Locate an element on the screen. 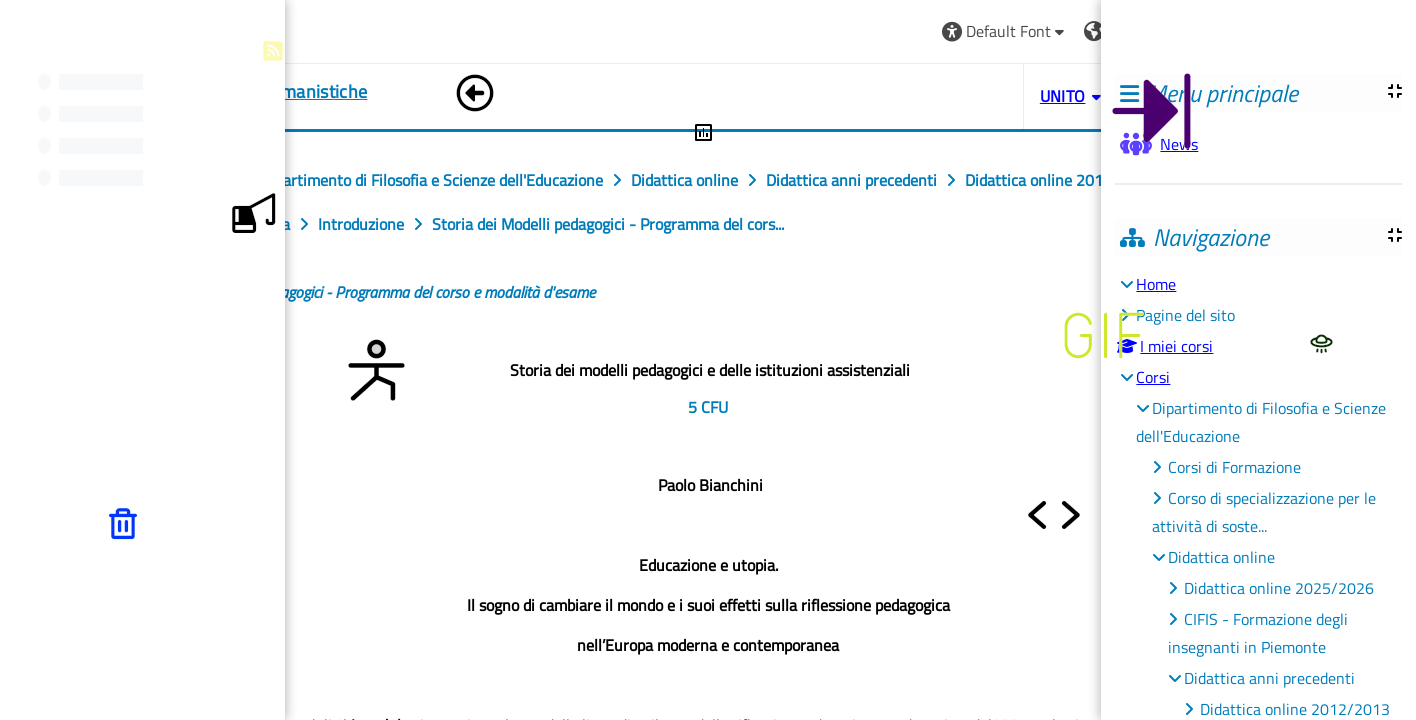 The width and height of the screenshot is (1416, 720). delete selected item is located at coordinates (123, 525).